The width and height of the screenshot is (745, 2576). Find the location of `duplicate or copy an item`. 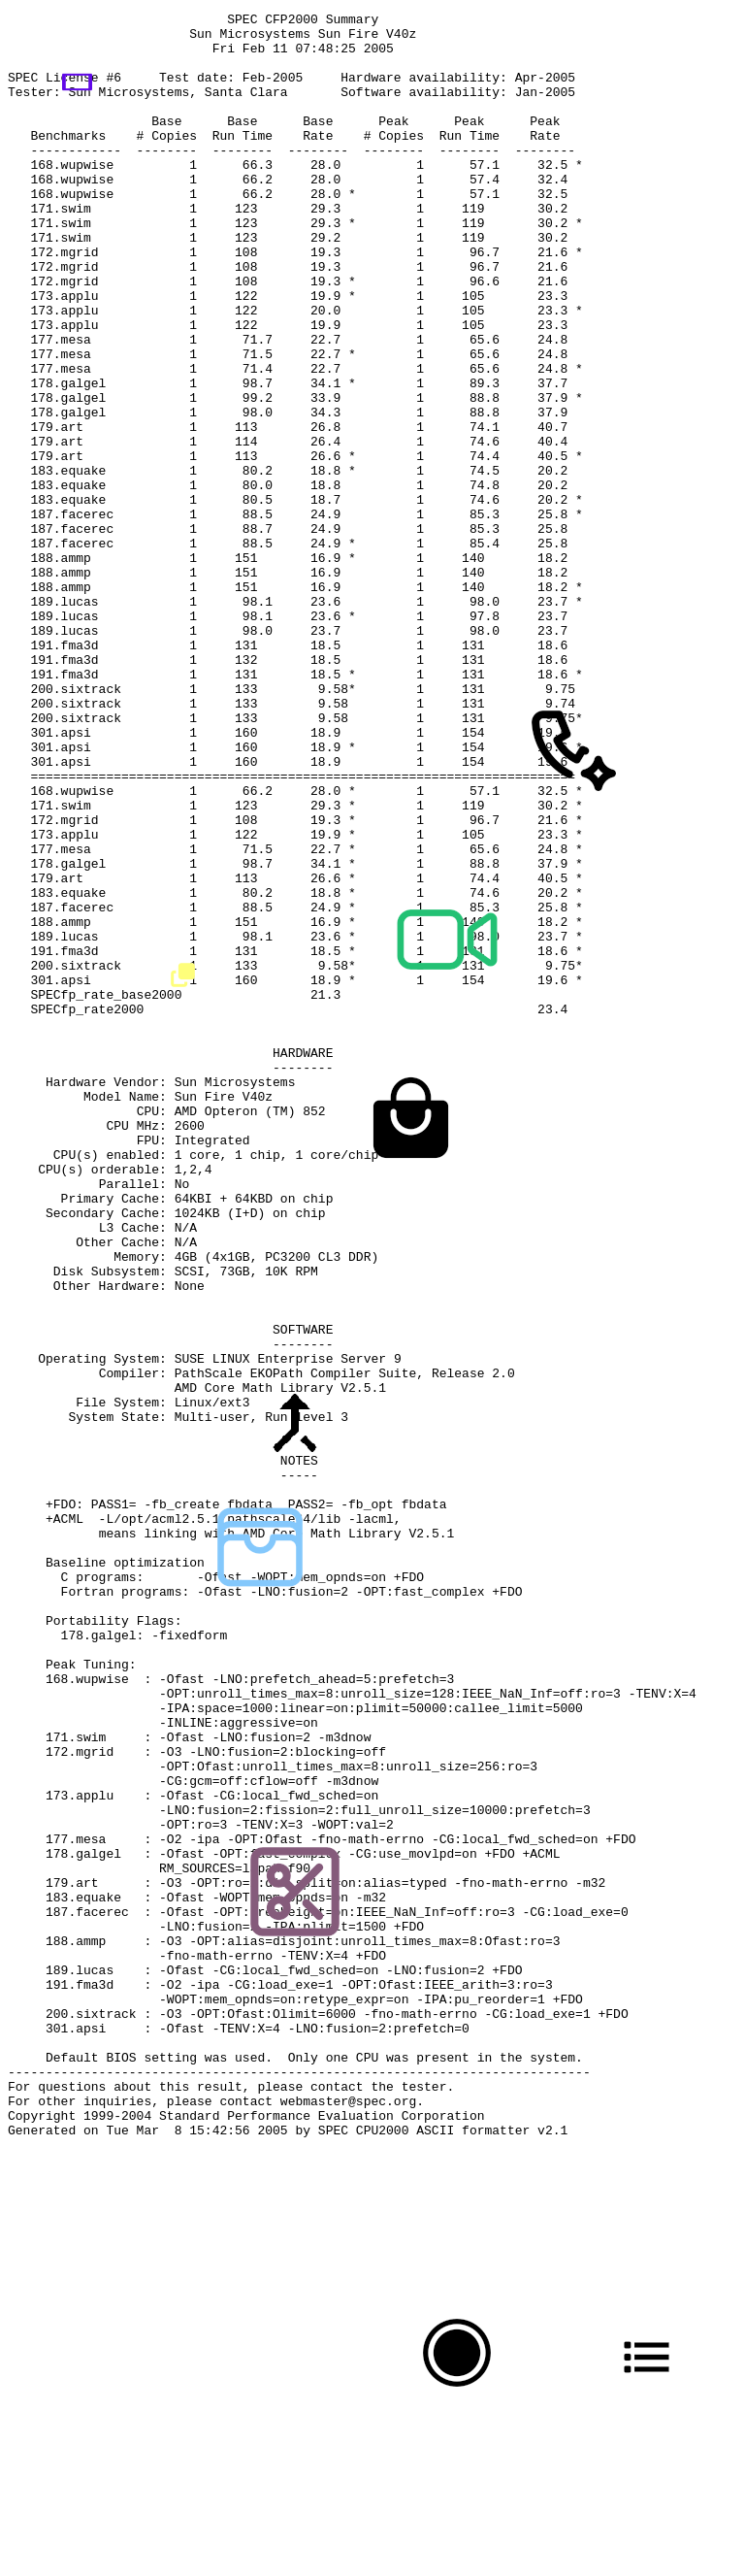

duplicate or copy an item is located at coordinates (182, 974).